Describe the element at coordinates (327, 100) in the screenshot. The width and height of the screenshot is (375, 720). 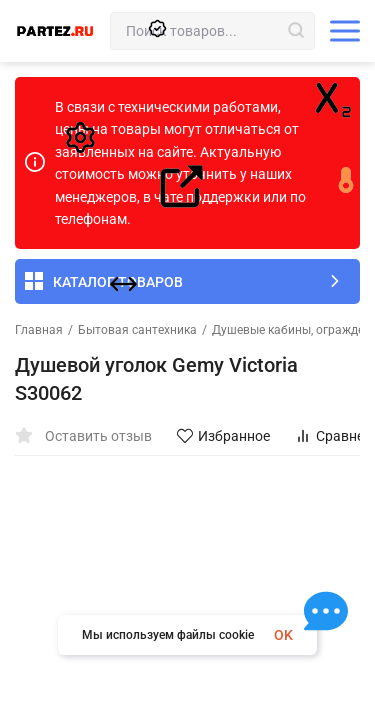
I see `apply subscript formatting to selected text` at that location.